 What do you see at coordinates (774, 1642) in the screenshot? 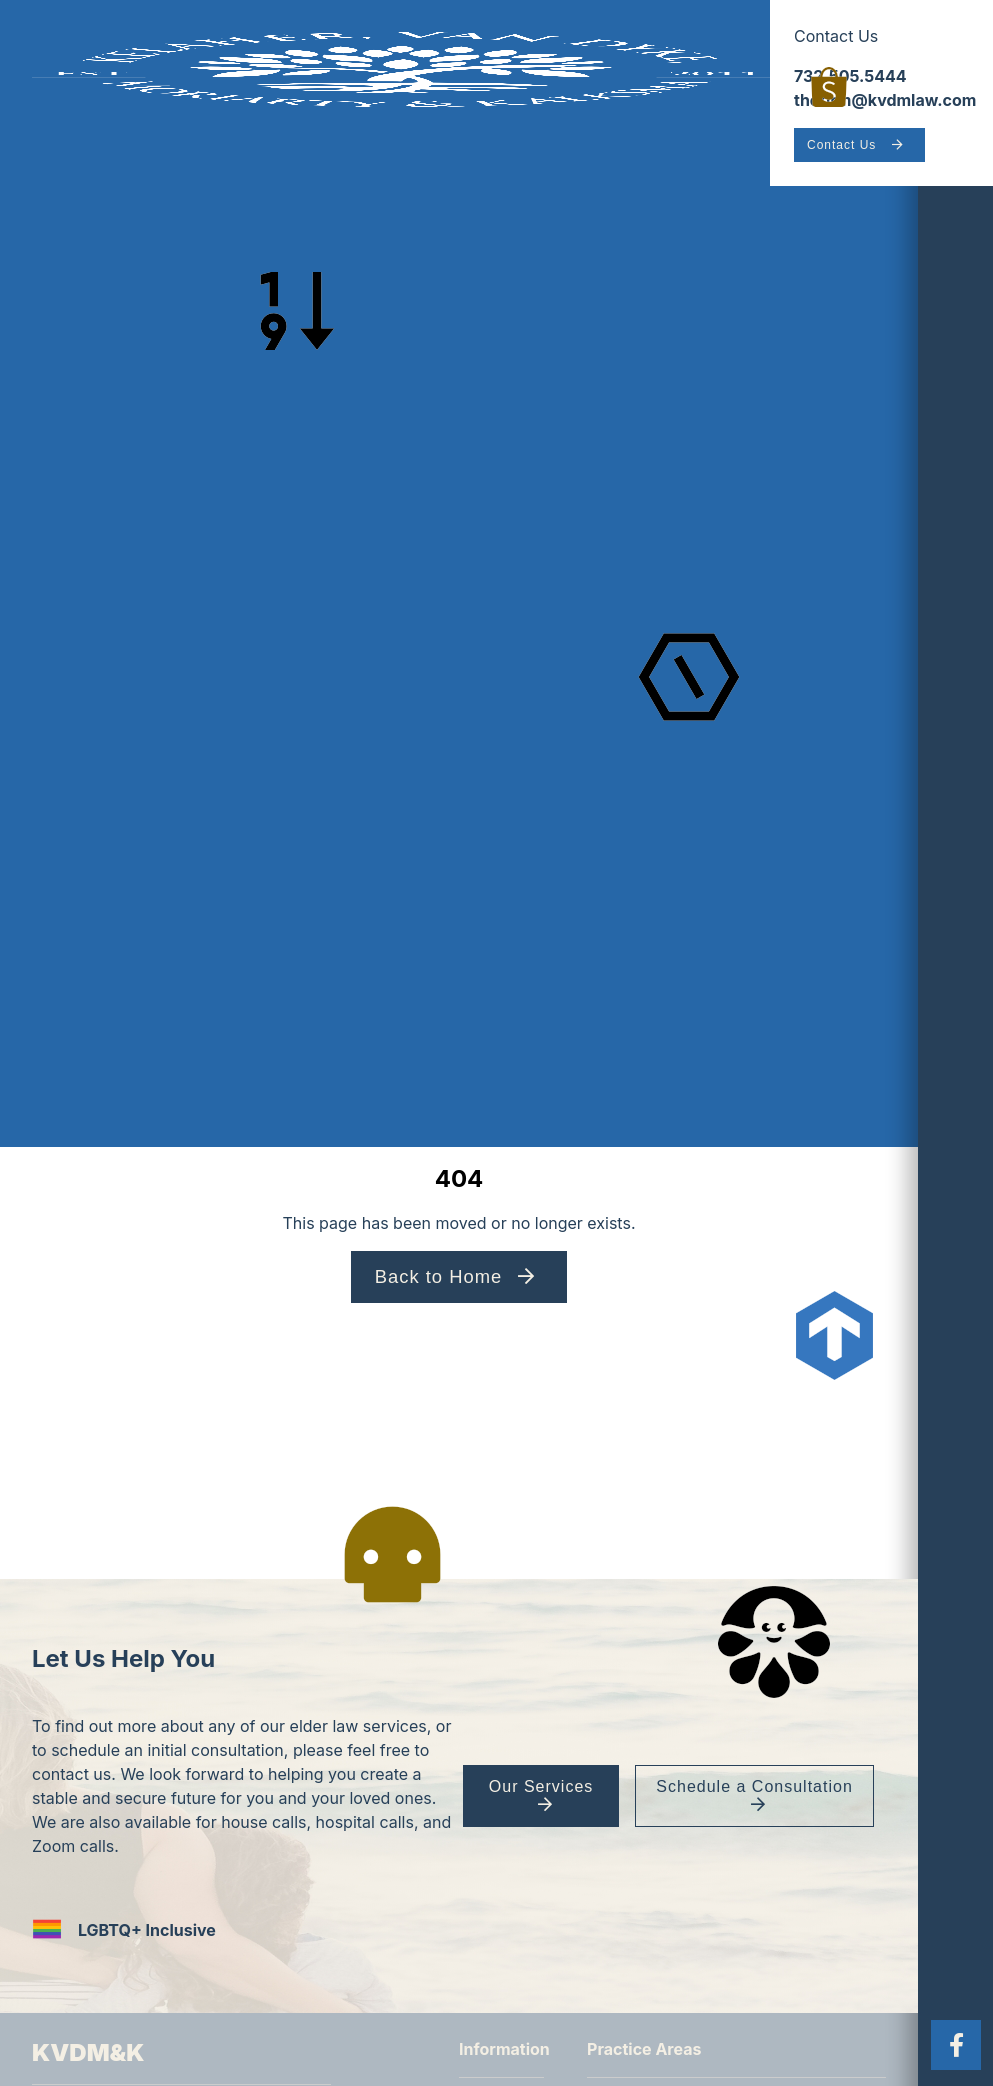
I see `visit the Custom Ink website` at bounding box center [774, 1642].